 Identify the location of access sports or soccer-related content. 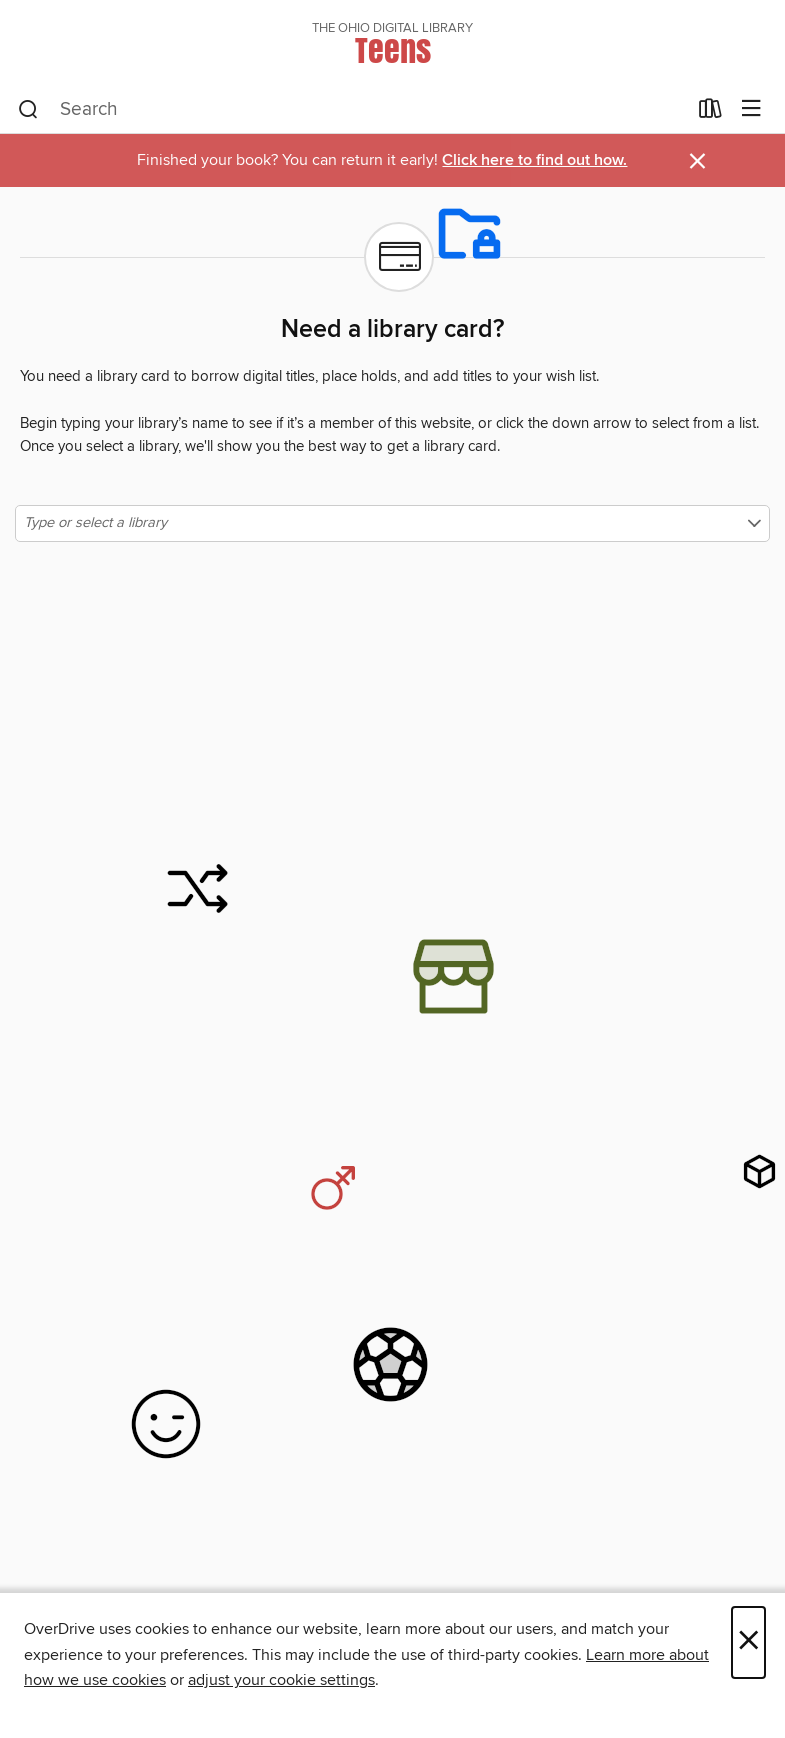
(390, 1364).